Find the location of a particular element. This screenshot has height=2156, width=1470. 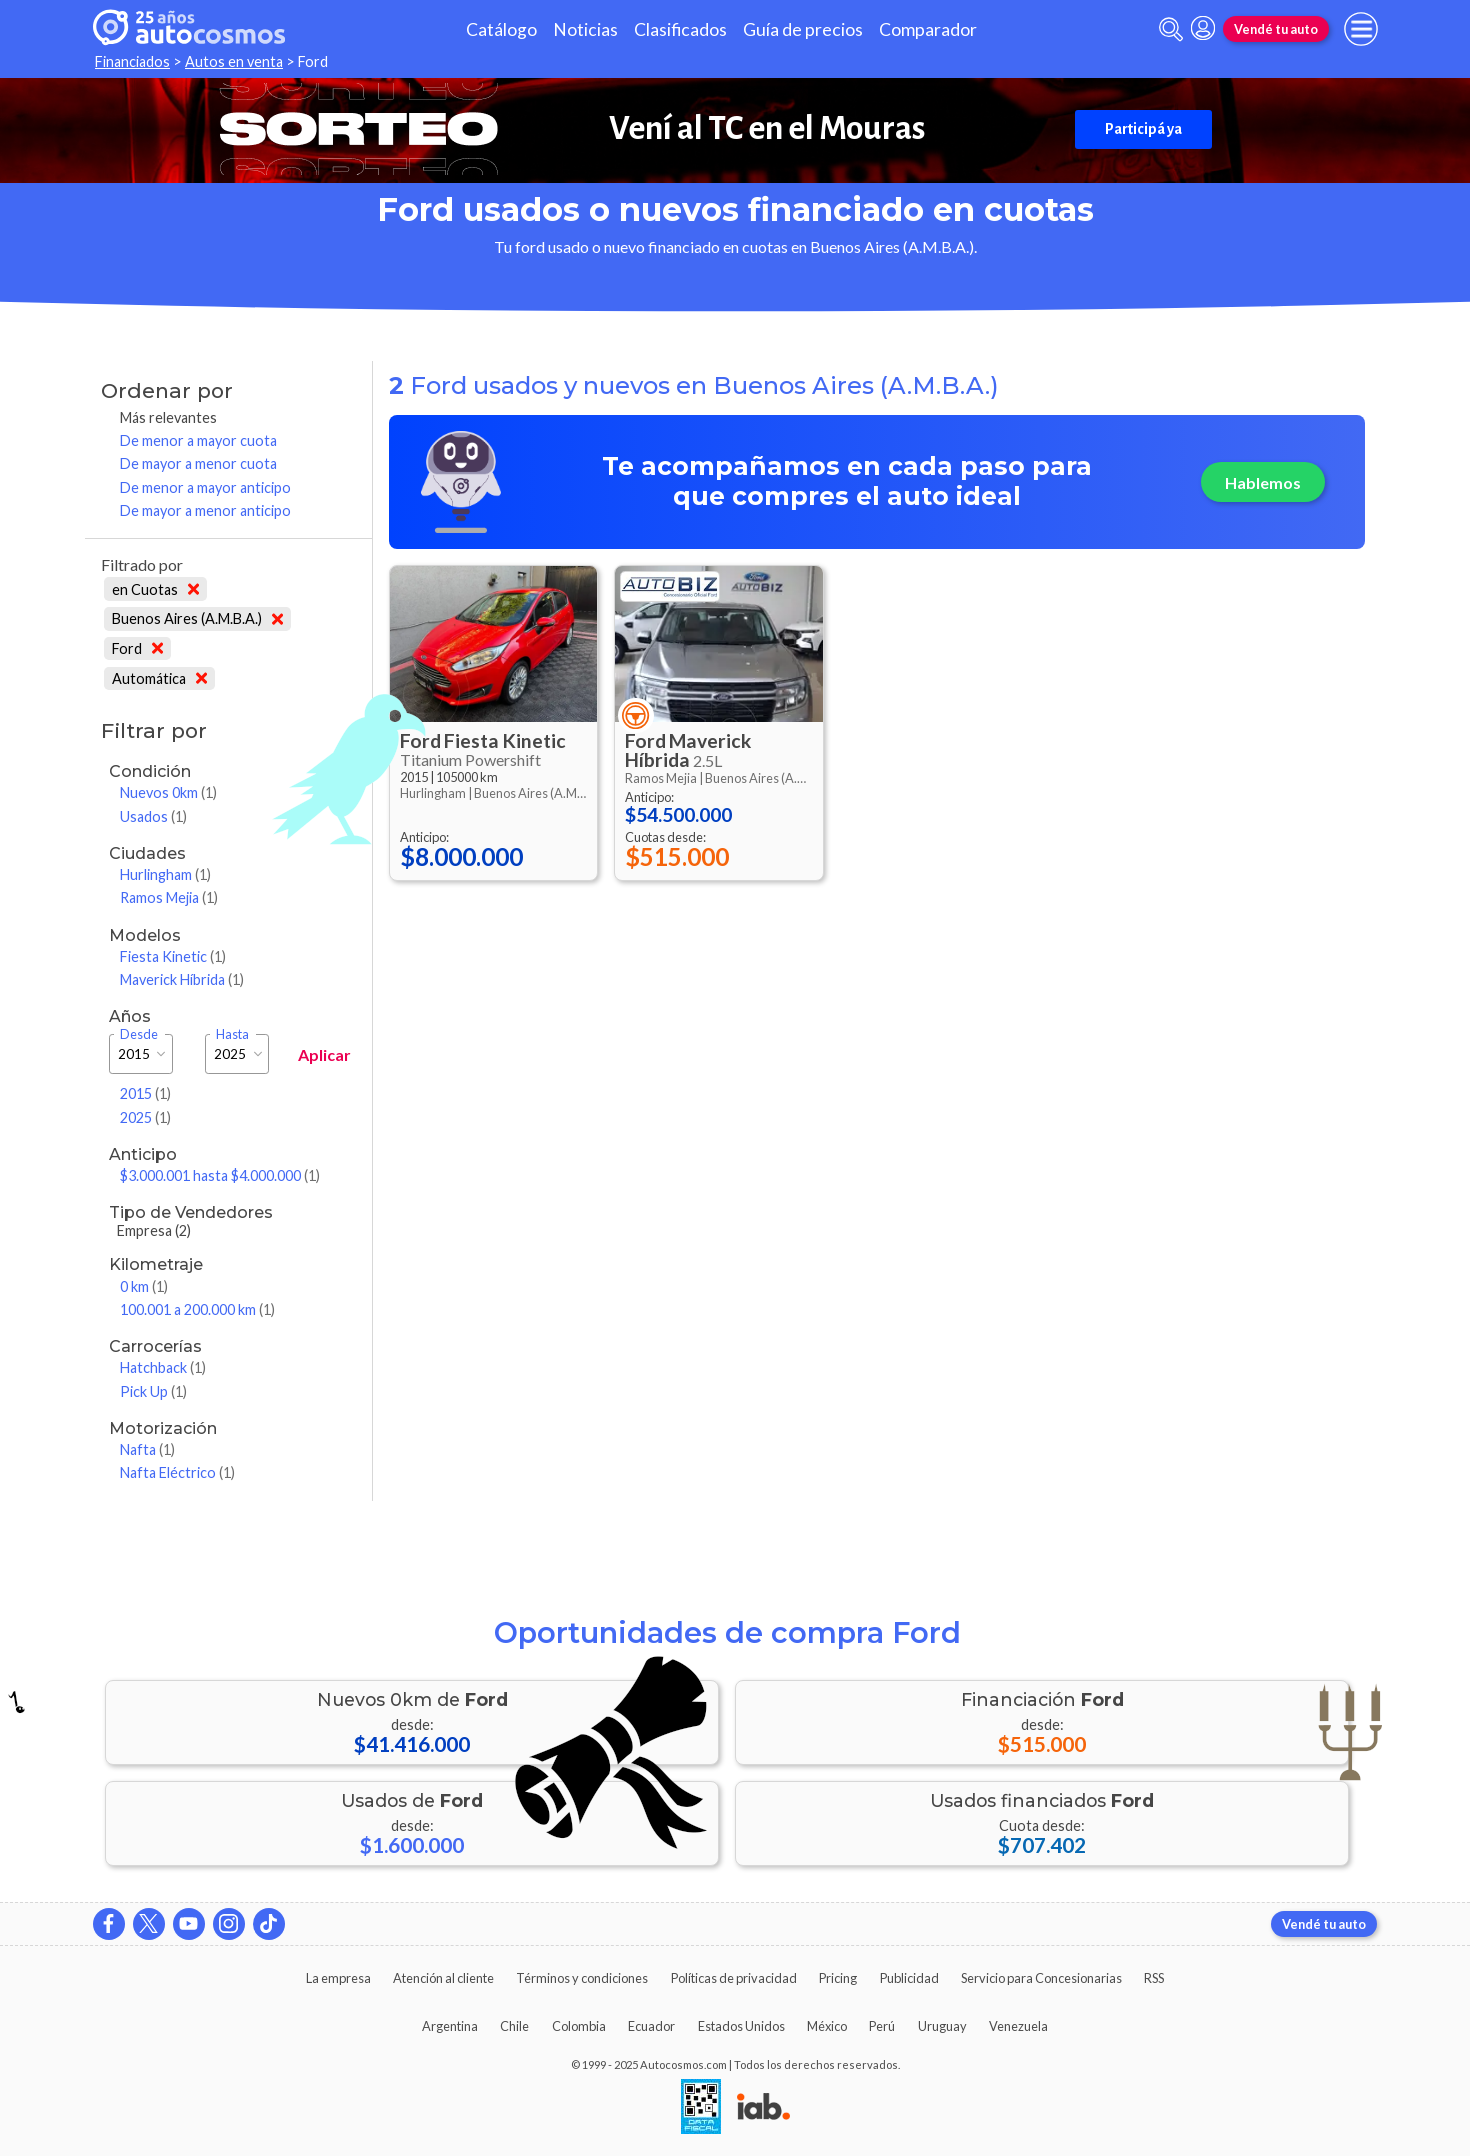

unlit candelabra indicating inactive or disabled lighting is located at coordinates (1350, 1732).